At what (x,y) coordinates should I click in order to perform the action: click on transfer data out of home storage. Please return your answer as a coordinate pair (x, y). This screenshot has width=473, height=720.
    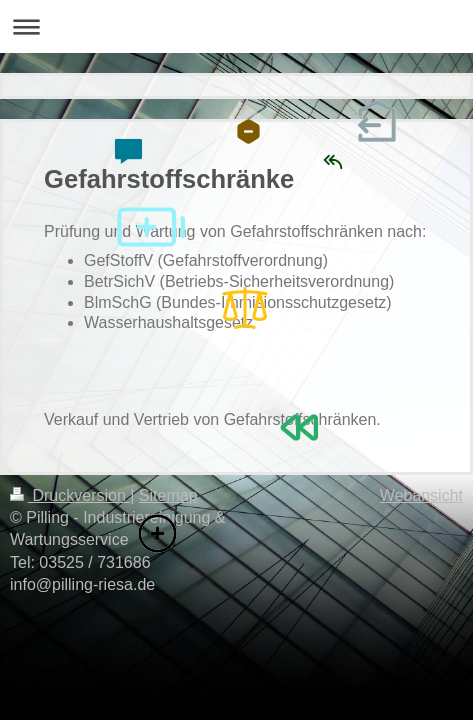
    Looking at the image, I should click on (377, 121).